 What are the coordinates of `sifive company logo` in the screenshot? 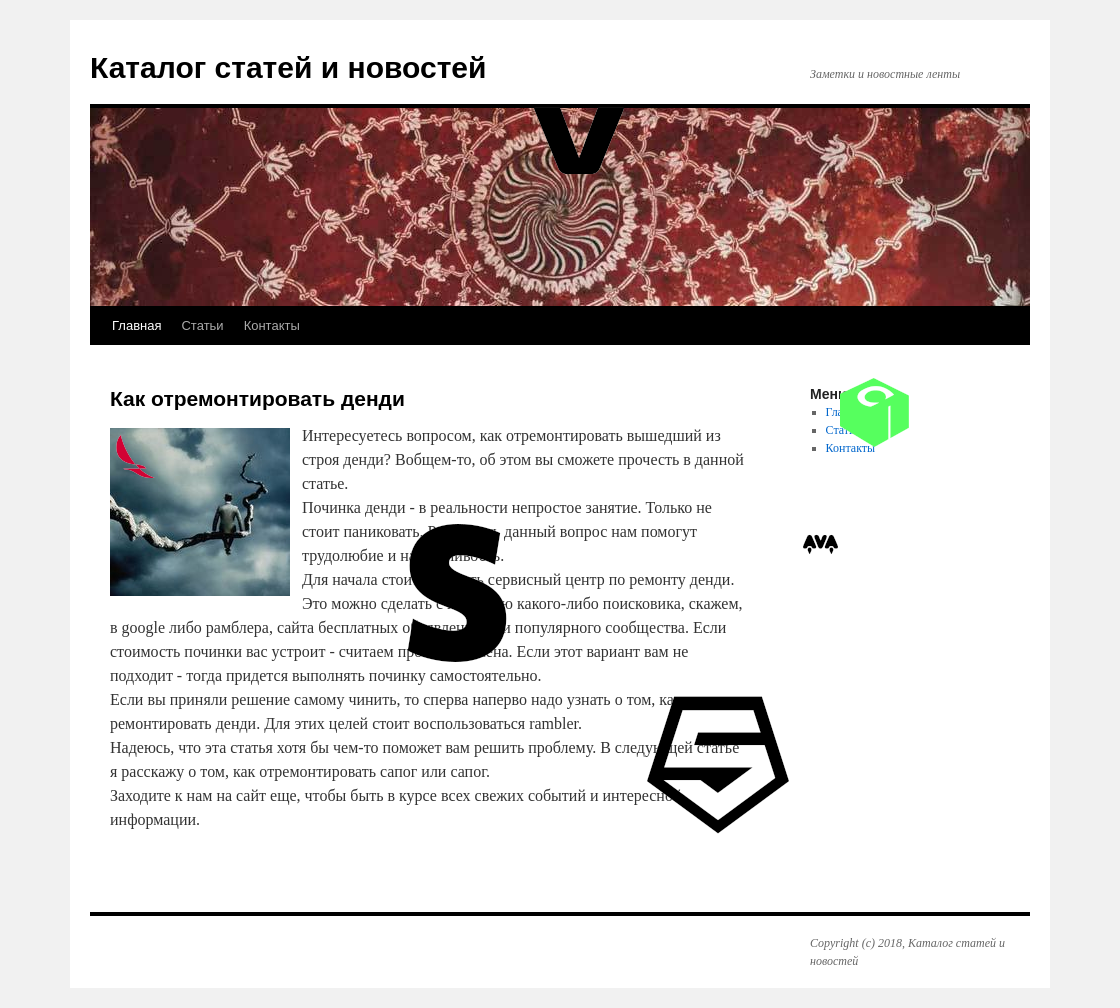 It's located at (718, 765).